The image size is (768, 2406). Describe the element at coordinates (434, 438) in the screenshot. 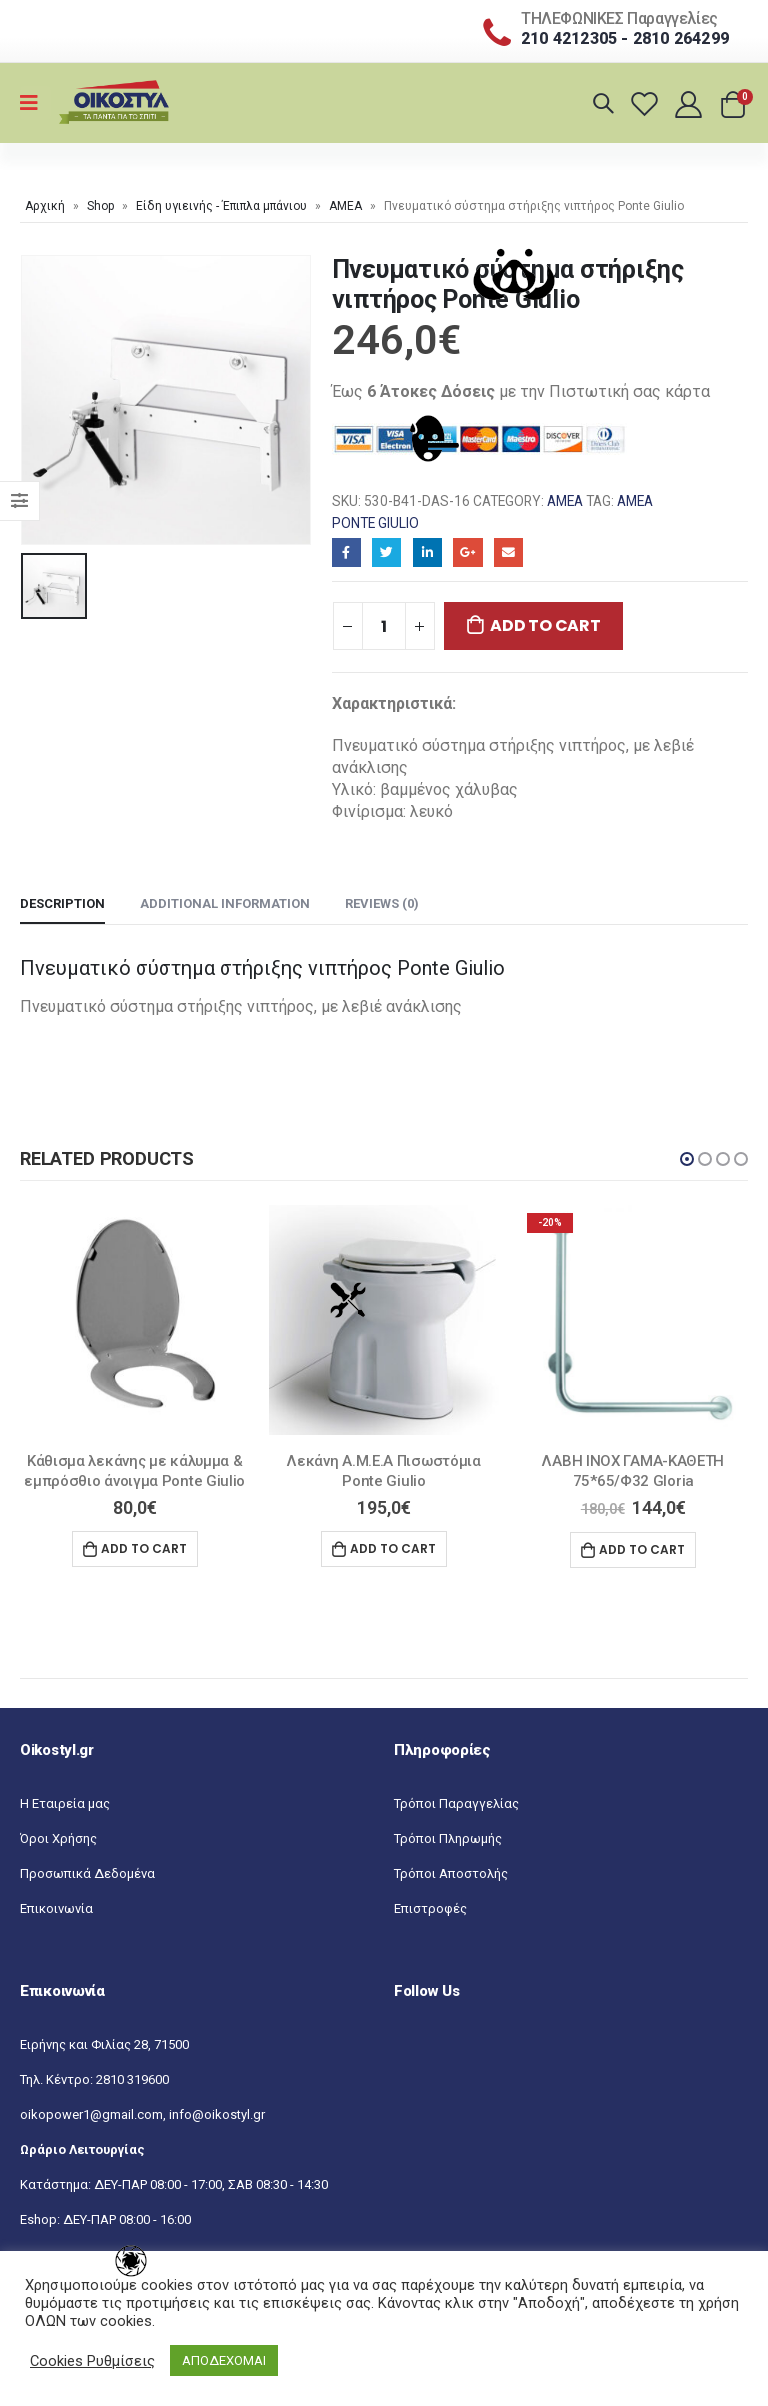

I see `indicates a player is bluffing or lying` at that location.